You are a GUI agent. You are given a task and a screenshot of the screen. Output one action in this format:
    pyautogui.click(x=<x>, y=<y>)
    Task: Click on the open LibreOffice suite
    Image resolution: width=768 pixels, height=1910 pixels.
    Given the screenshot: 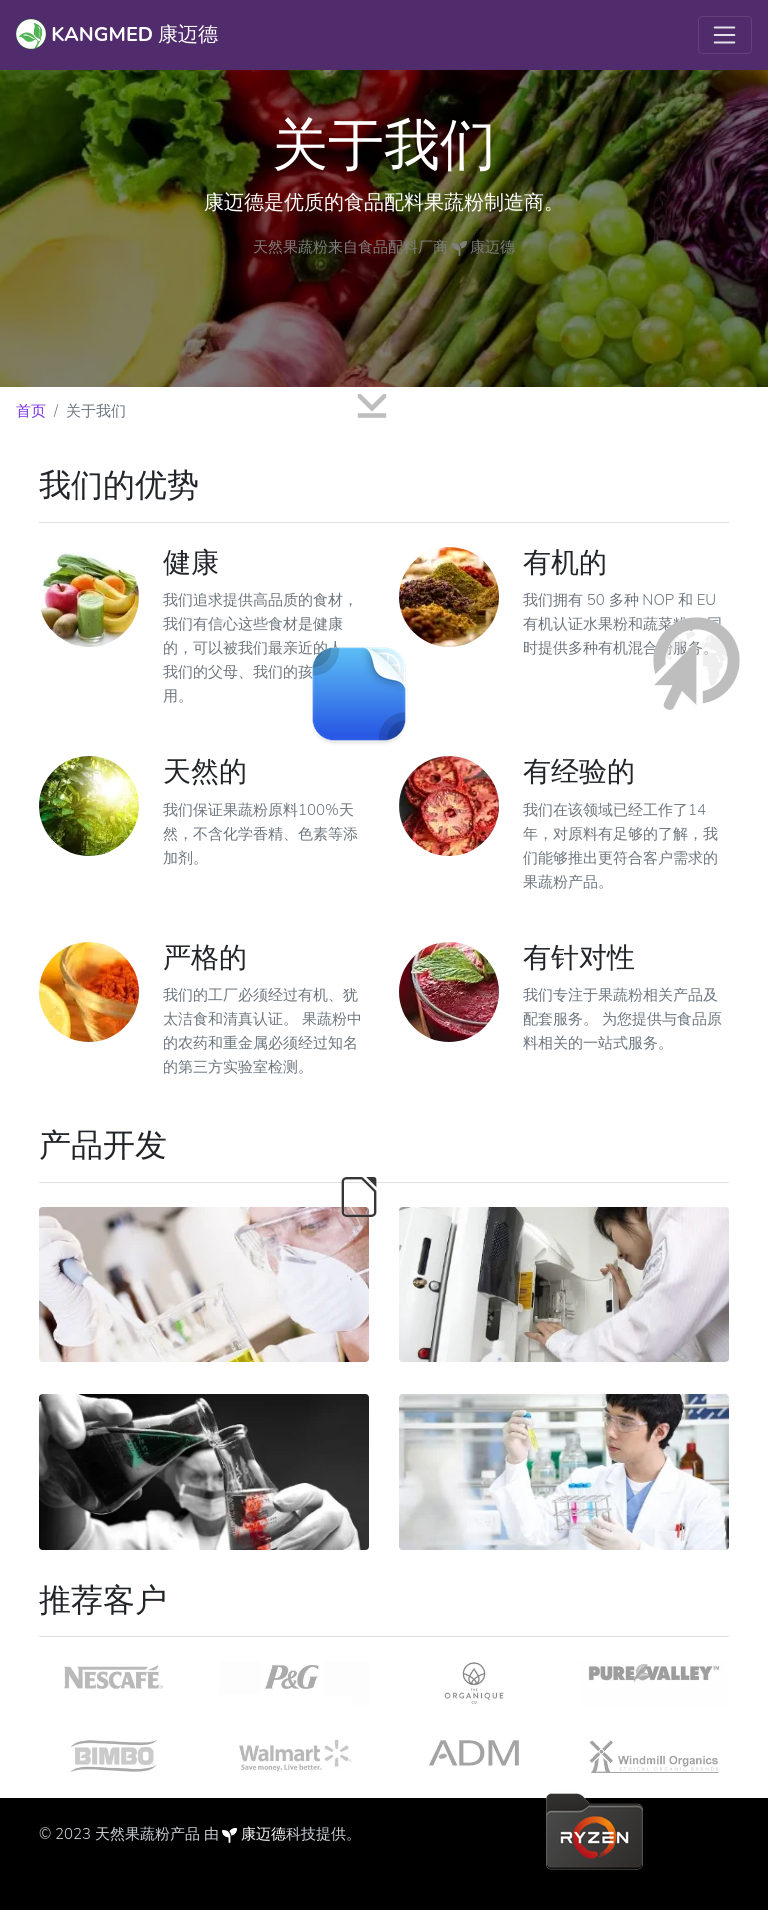 What is the action you would take?
    pyautogui.click(x=359, y=1197)
    